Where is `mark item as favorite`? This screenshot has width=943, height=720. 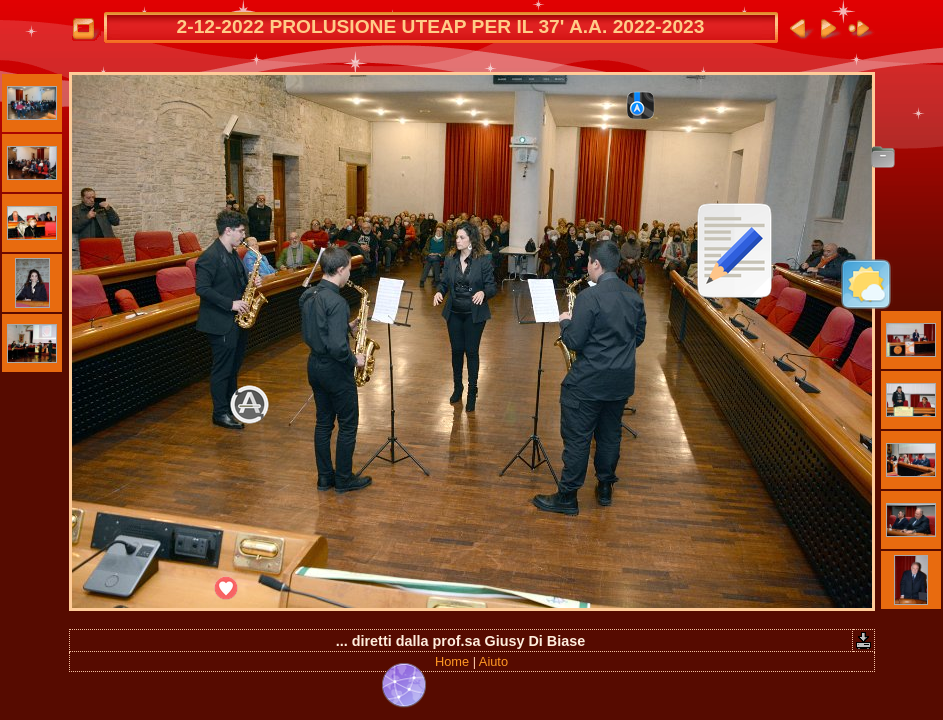 mark item as favorite is located at coordinates (226, 588).